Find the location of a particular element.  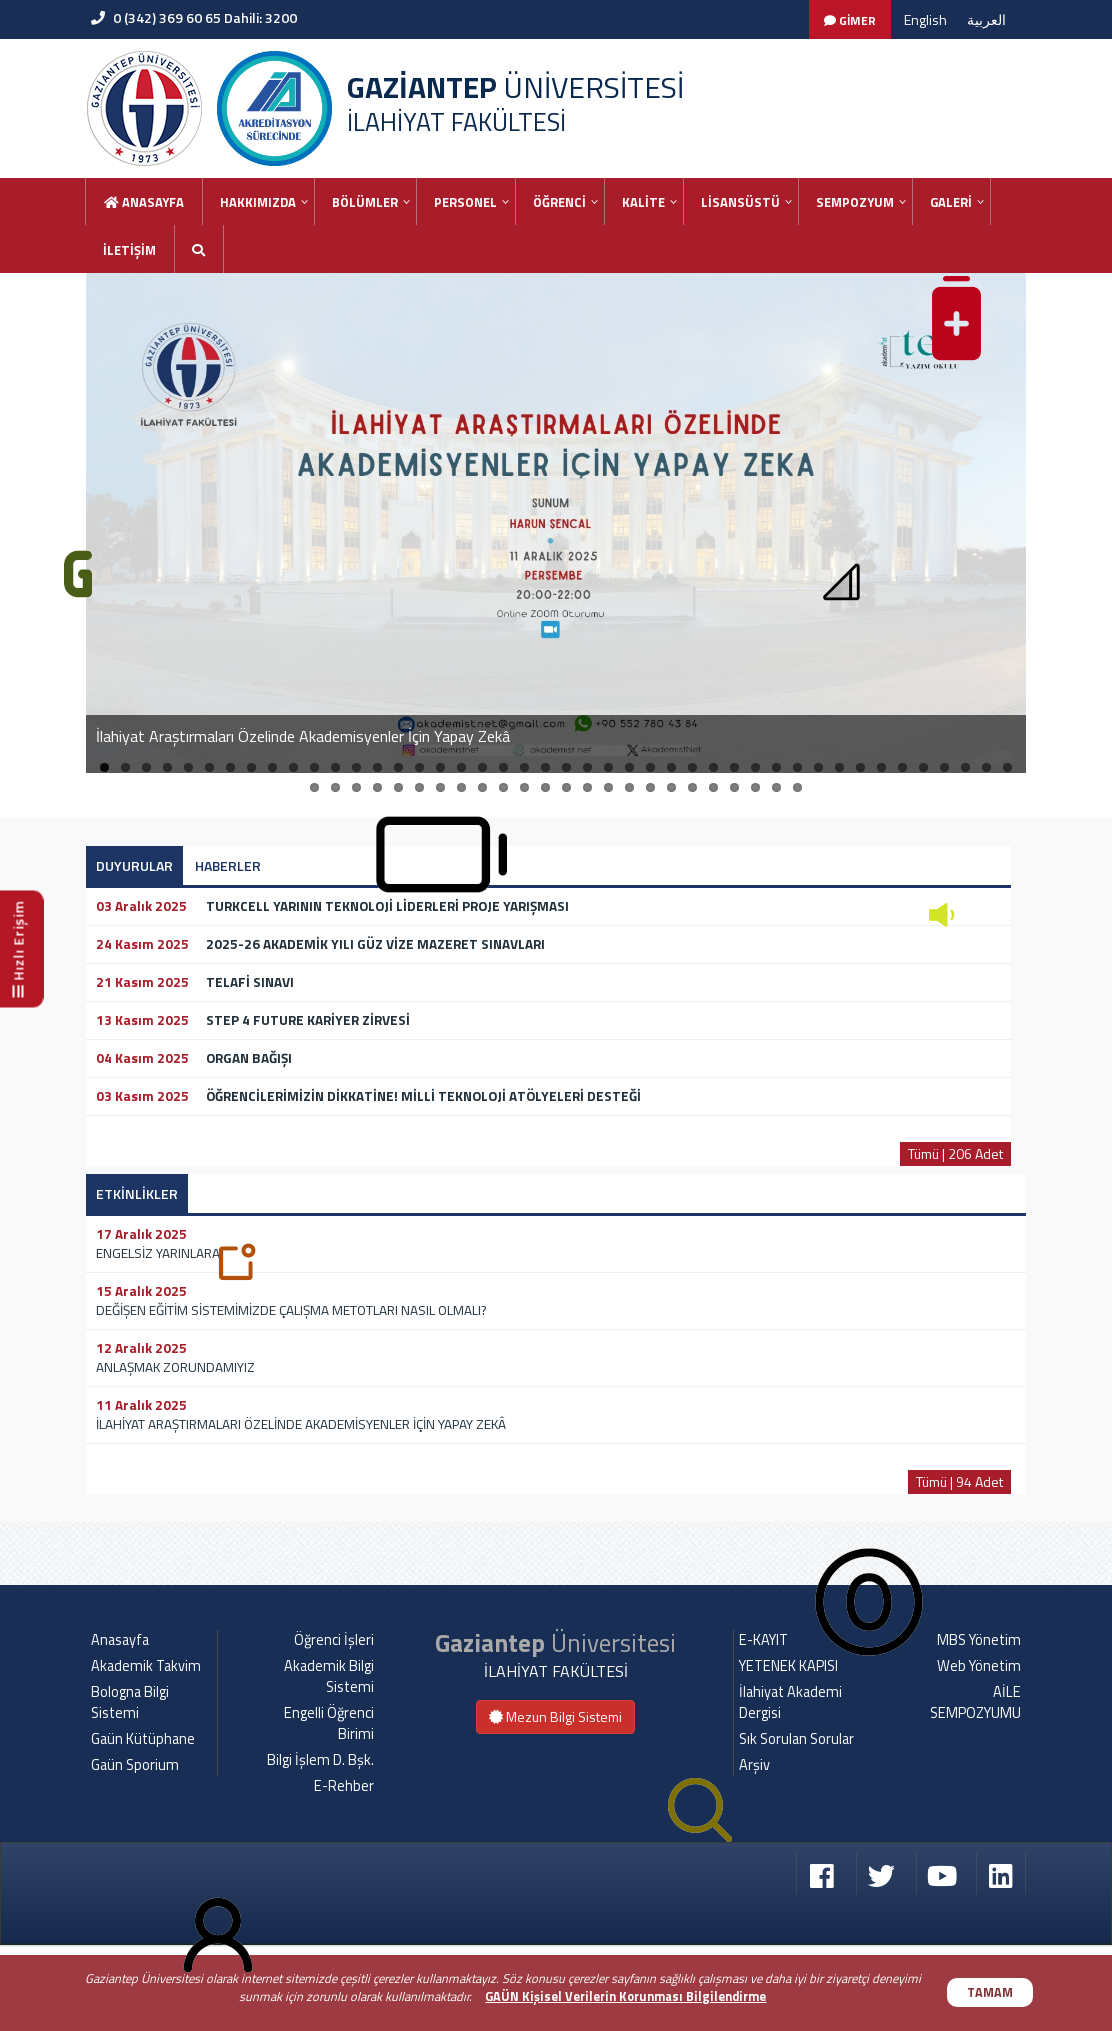

indicates GPRS/2G network connection is located at coordinates (78, 574).